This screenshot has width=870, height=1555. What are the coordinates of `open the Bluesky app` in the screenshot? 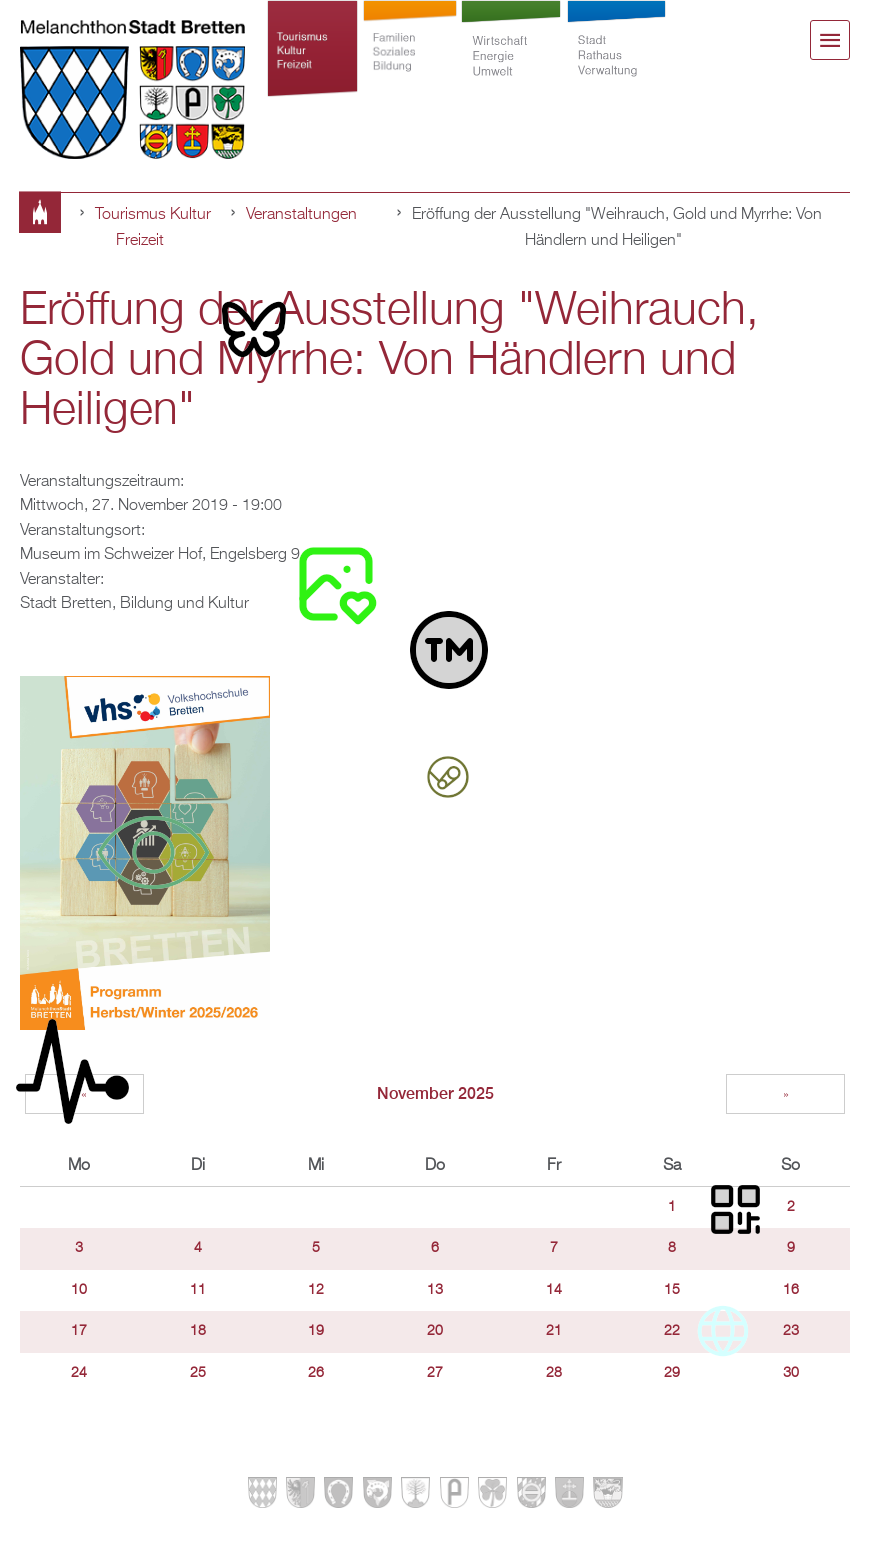 It's located at (254, 328).